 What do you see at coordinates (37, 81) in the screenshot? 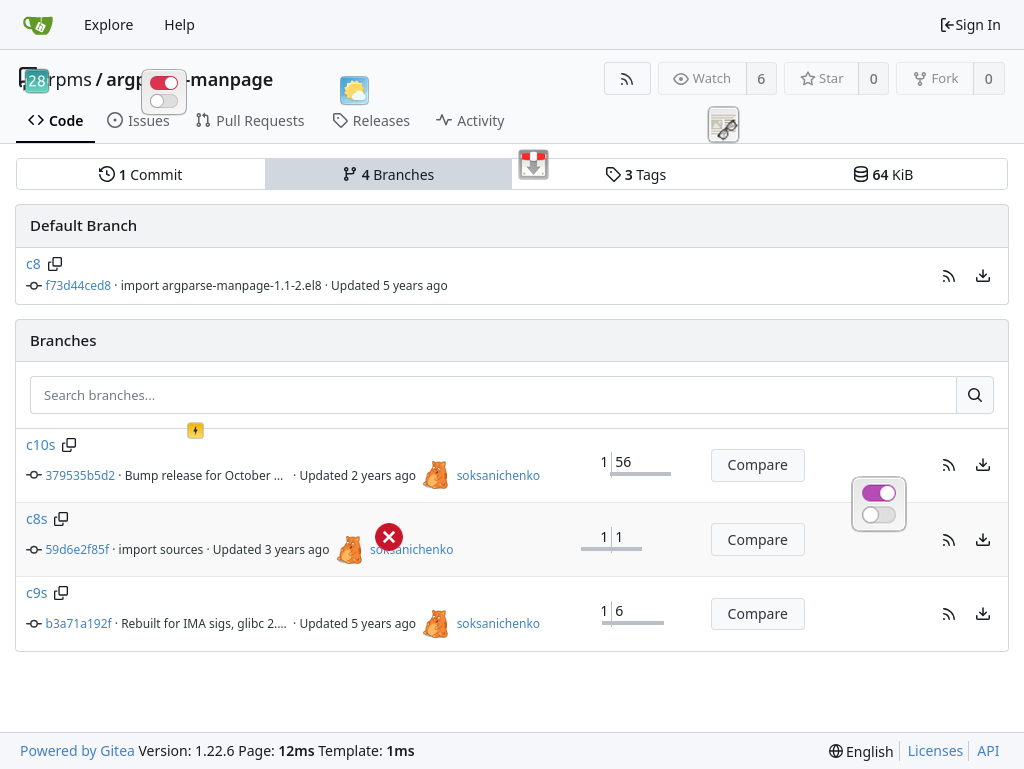
I see `open the calendar app` at bounding box center [37, 81].